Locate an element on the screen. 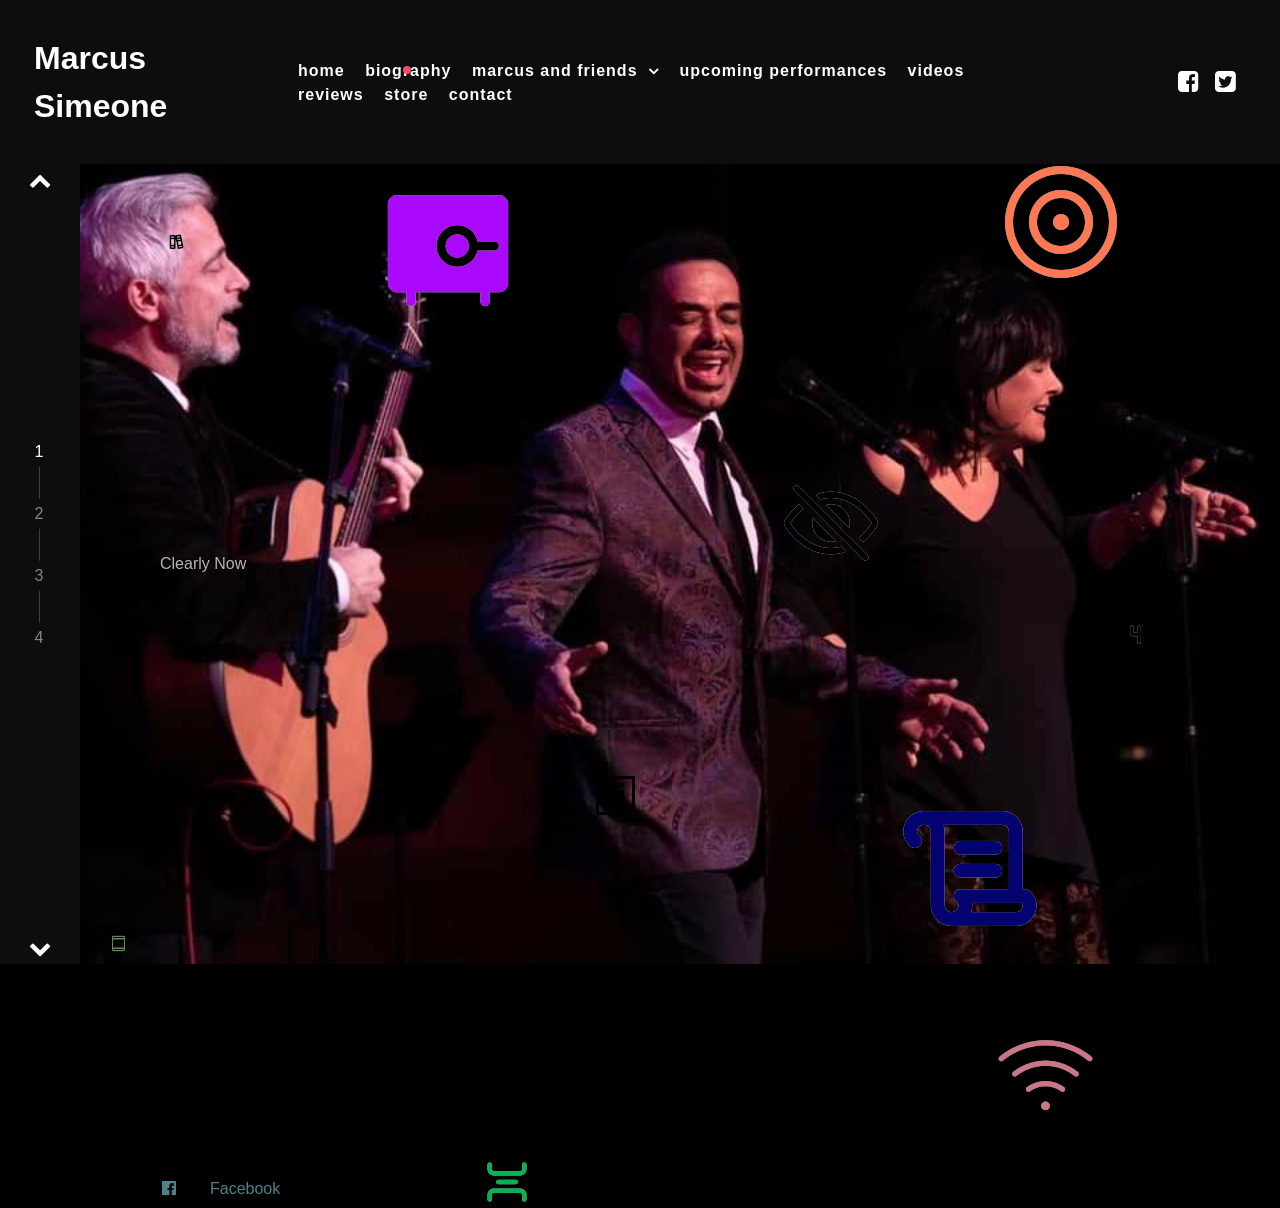 Image resolution: width=1280 pixels, height=1208 pixels. hide password or sensitive content is located at coordinates (831, 523).